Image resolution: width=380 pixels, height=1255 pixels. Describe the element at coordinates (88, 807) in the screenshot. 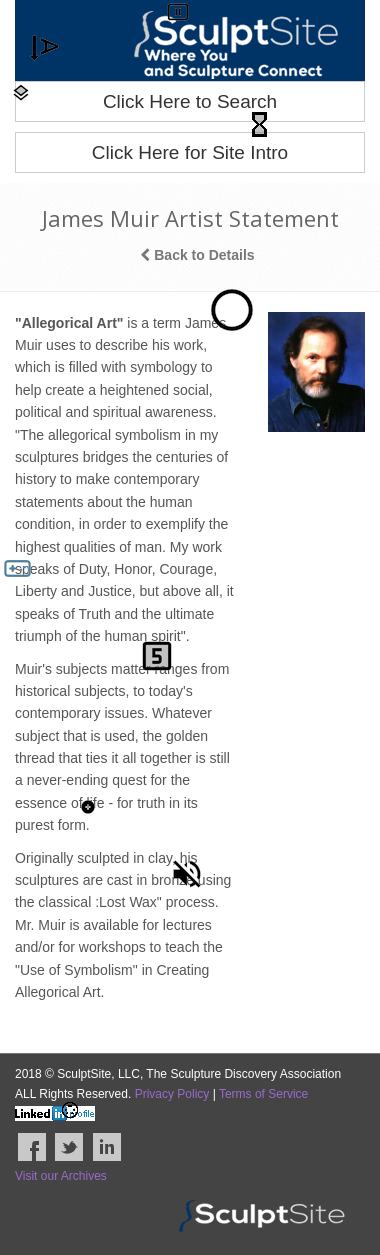

I see `add a new item` at that location.